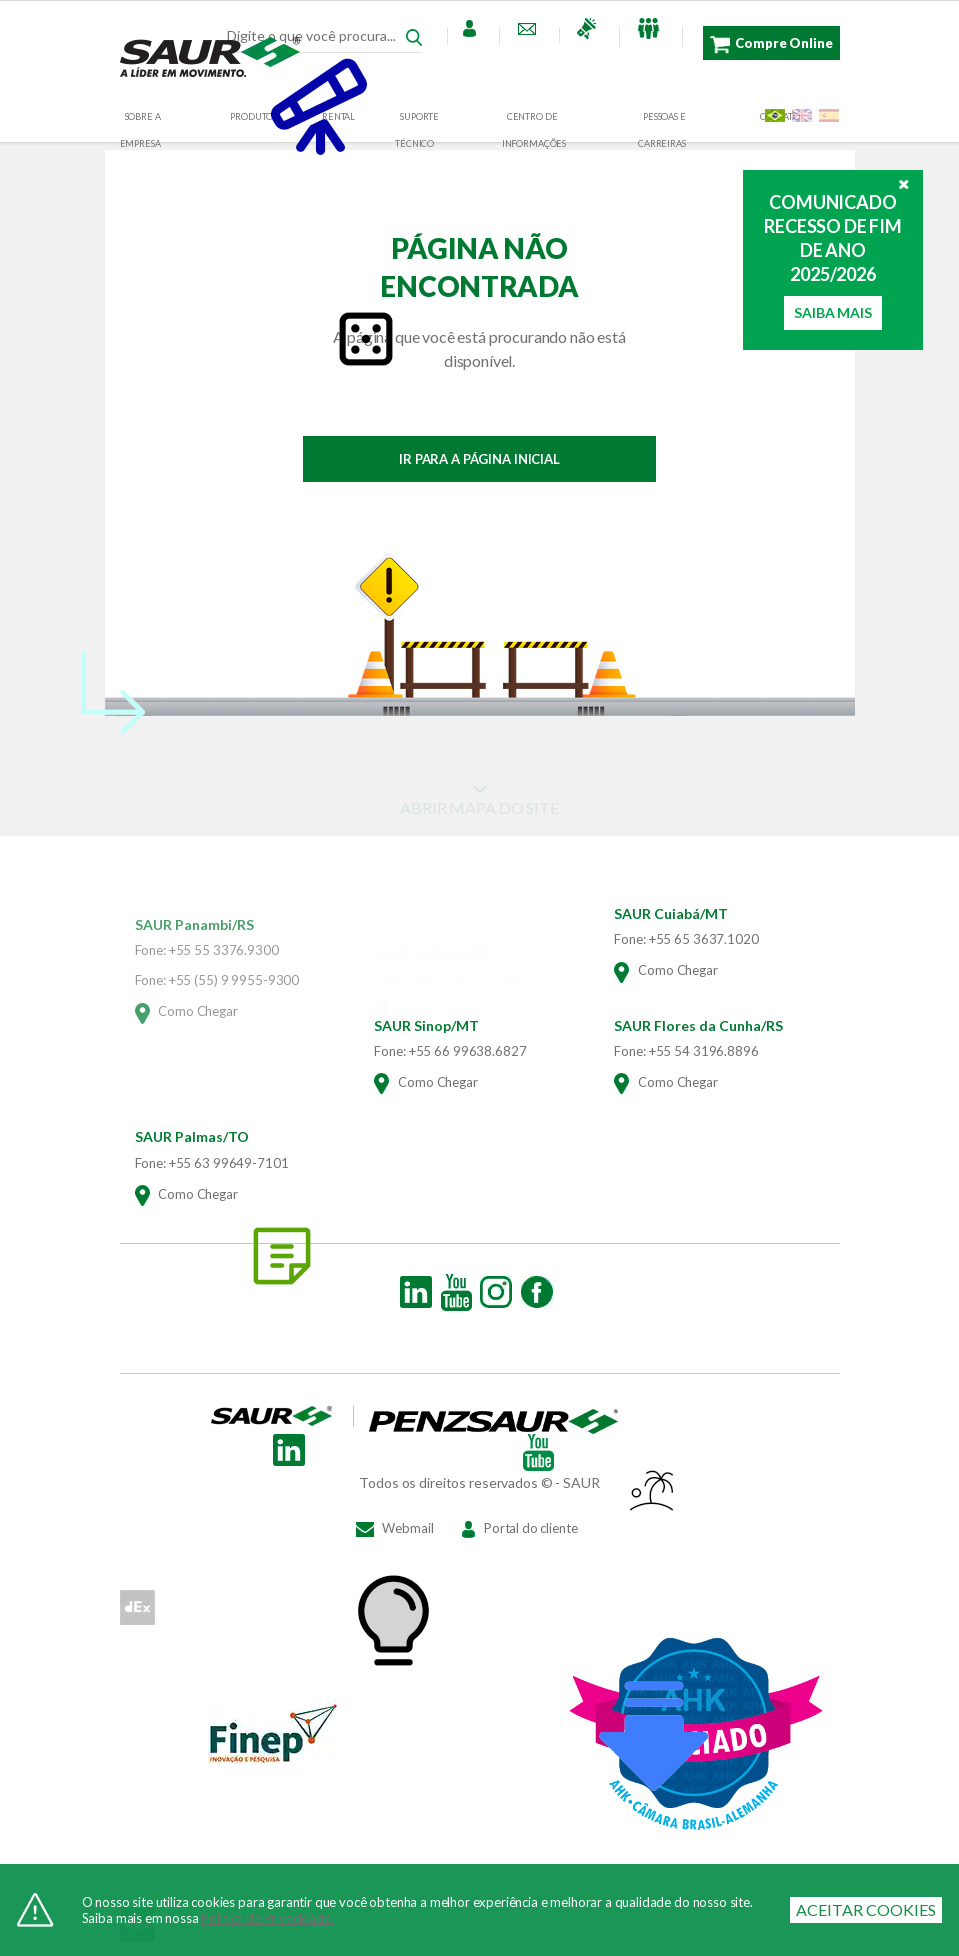 This screenshot has width=959, height=1956. Describe the element at coordinates (106, 692) in the screenshot. I see `reply to a message or comment` at that location.